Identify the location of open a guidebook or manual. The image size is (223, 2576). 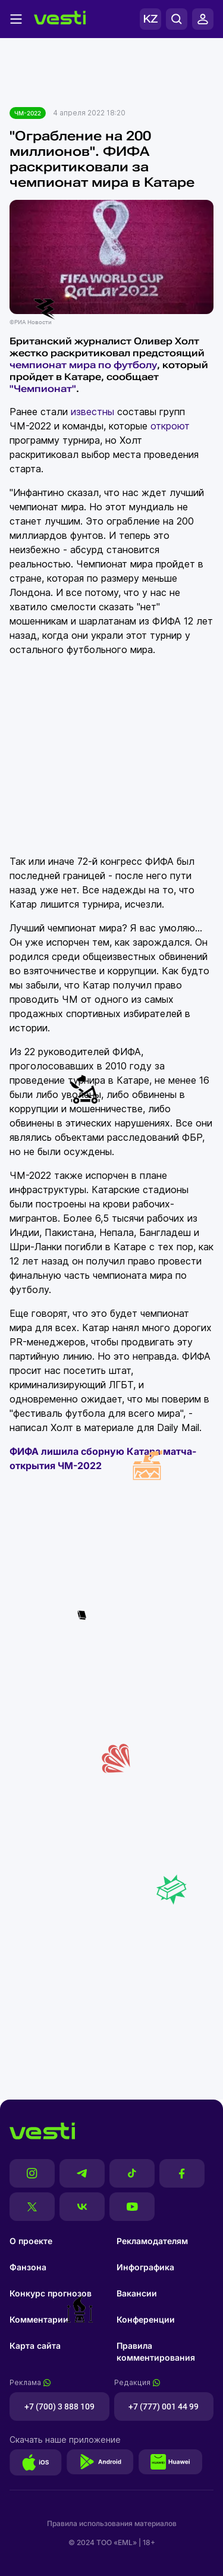
(81, 1615).